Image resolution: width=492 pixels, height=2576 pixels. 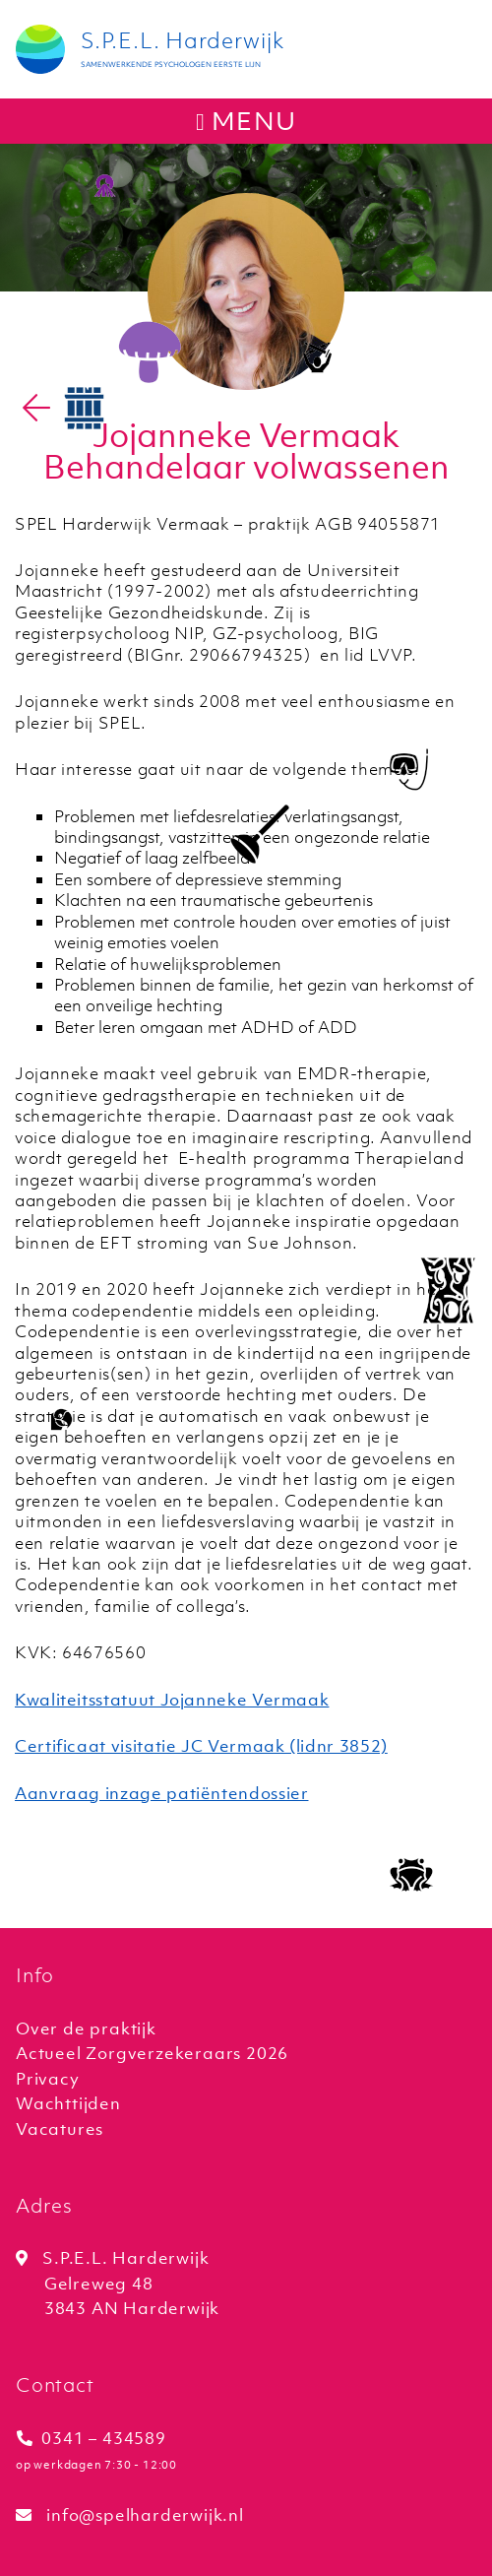 I want to click on view combat power or battle strength, so click(x=317, y=356).